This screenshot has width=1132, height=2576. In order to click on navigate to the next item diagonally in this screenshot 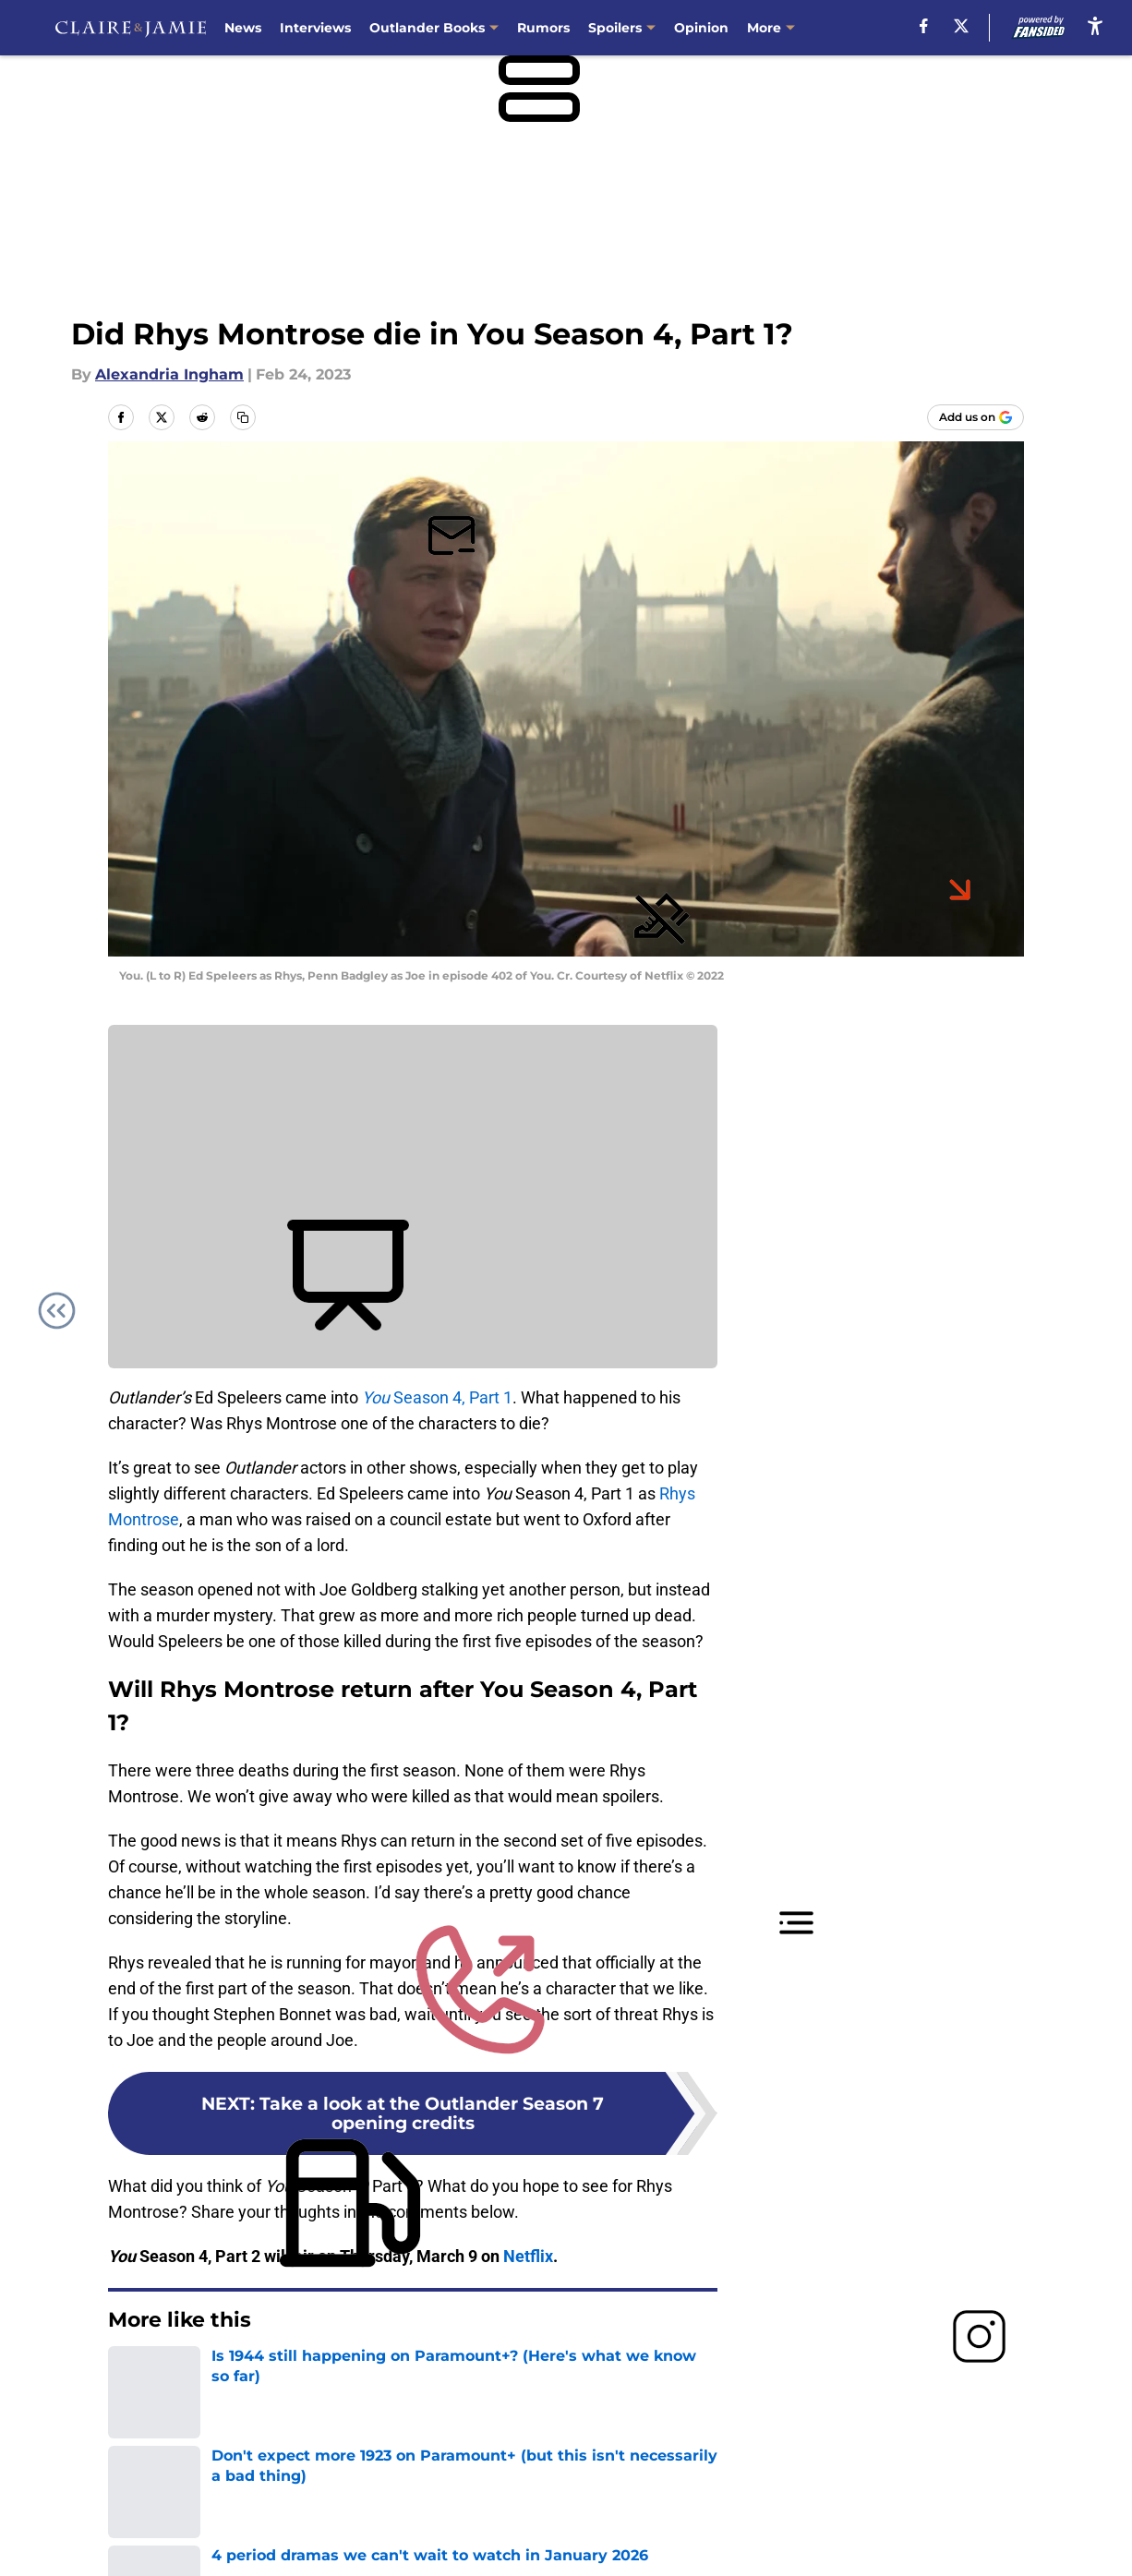, I will do `click(959, 889)`.